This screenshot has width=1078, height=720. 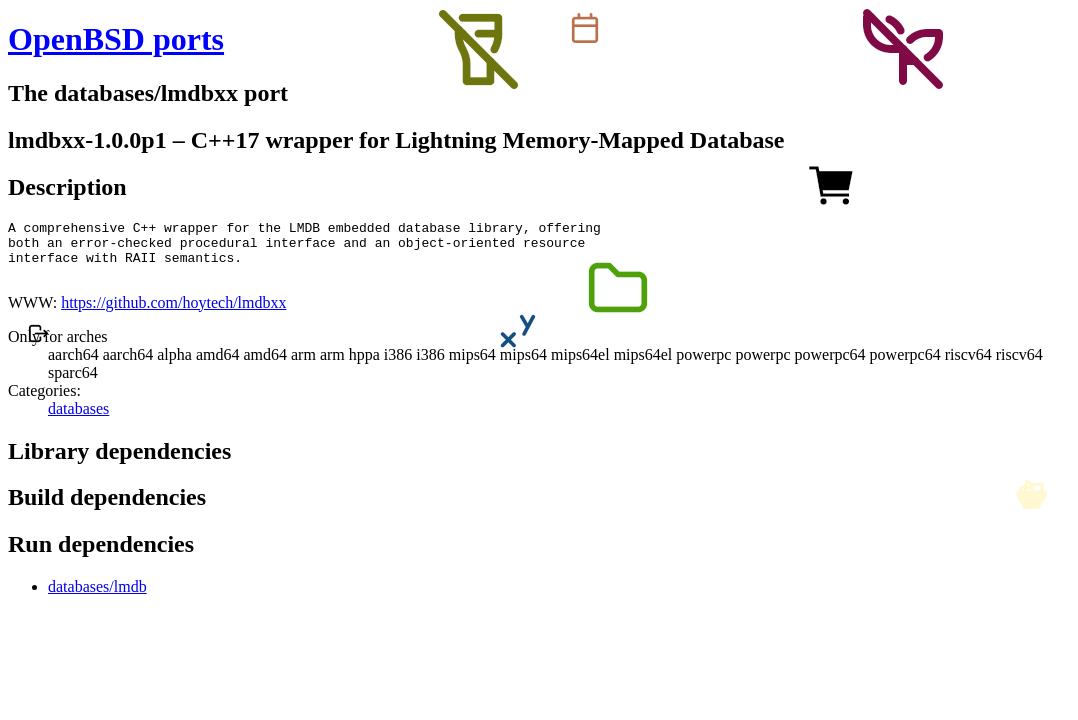 I want to click on disable plant or garden tracking, so click(x=903, y=49).